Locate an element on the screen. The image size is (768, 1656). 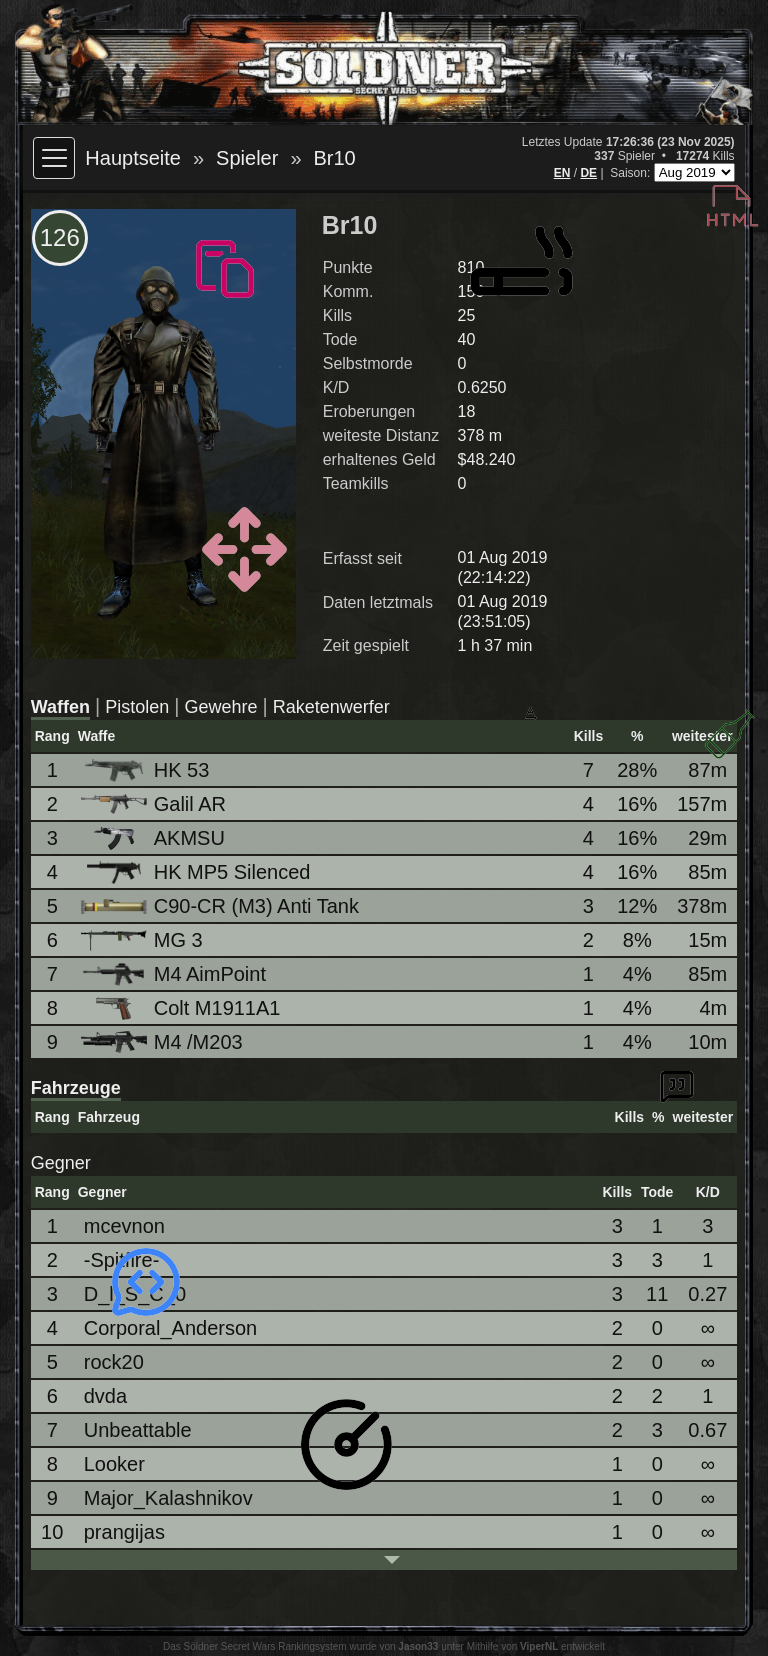
set text to horizontal orientation is located at coordinates (530, 713).